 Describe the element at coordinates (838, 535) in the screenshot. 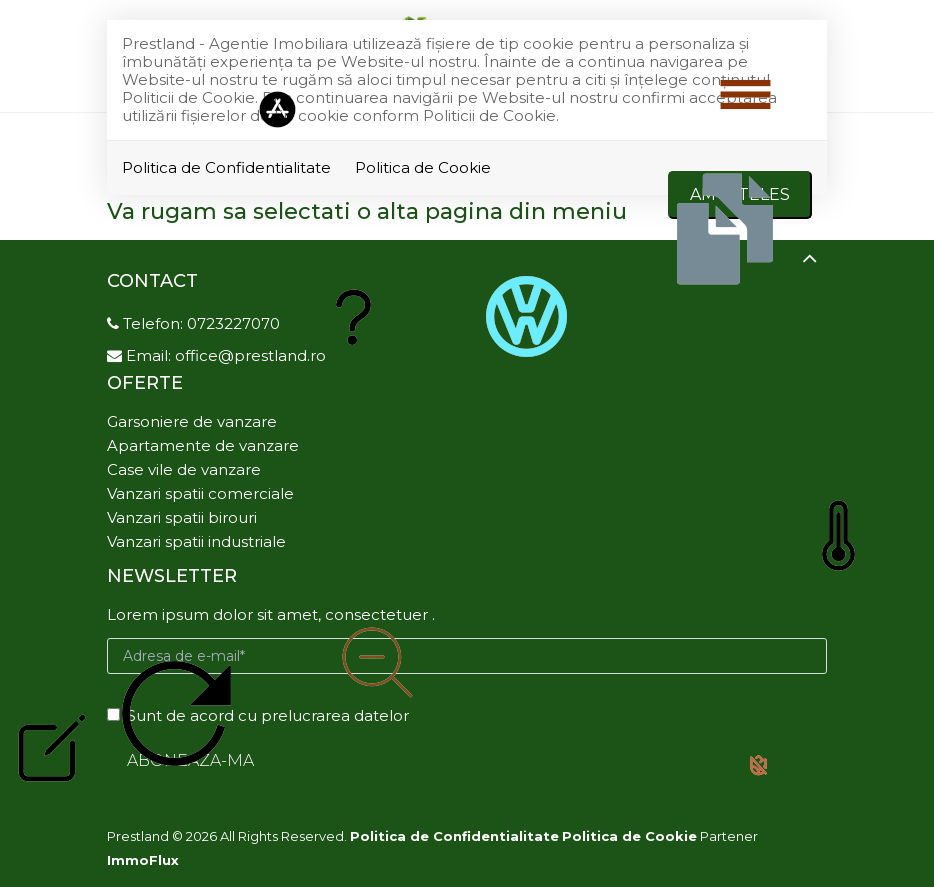

I see `view current temperature` at that location.